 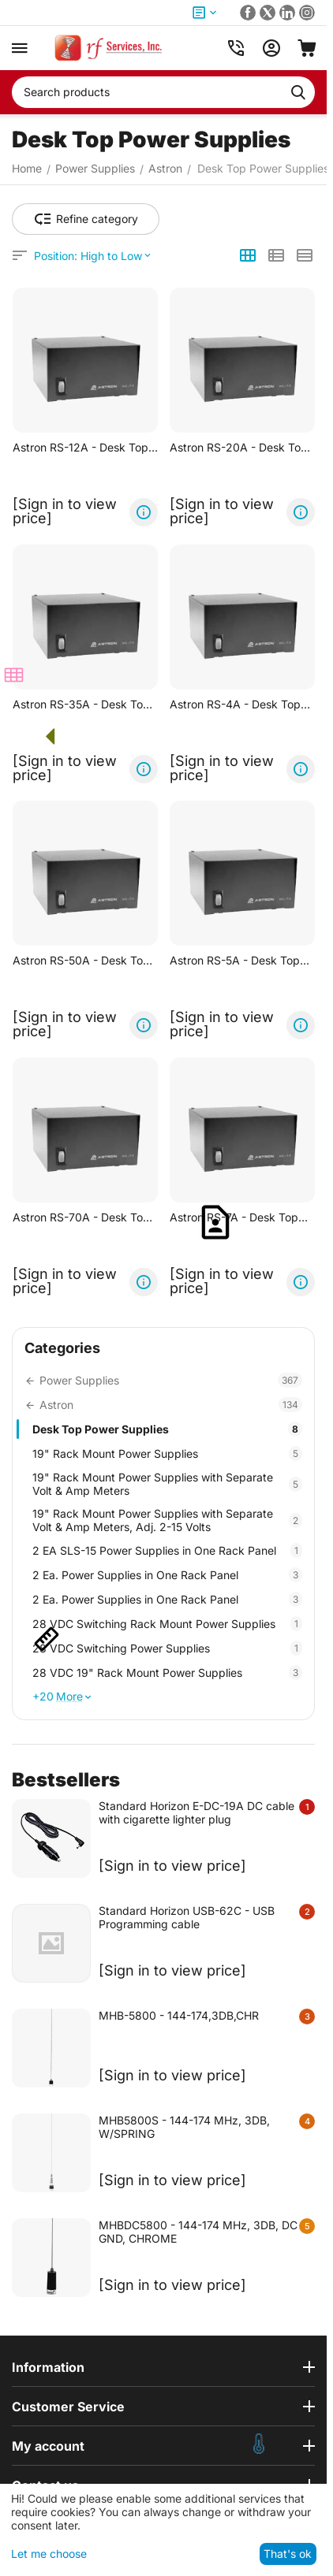 What do you see at coordinates (13, 675) in the screenshot?
I see `view all apps or menu options` at bounding box center [13, 675].